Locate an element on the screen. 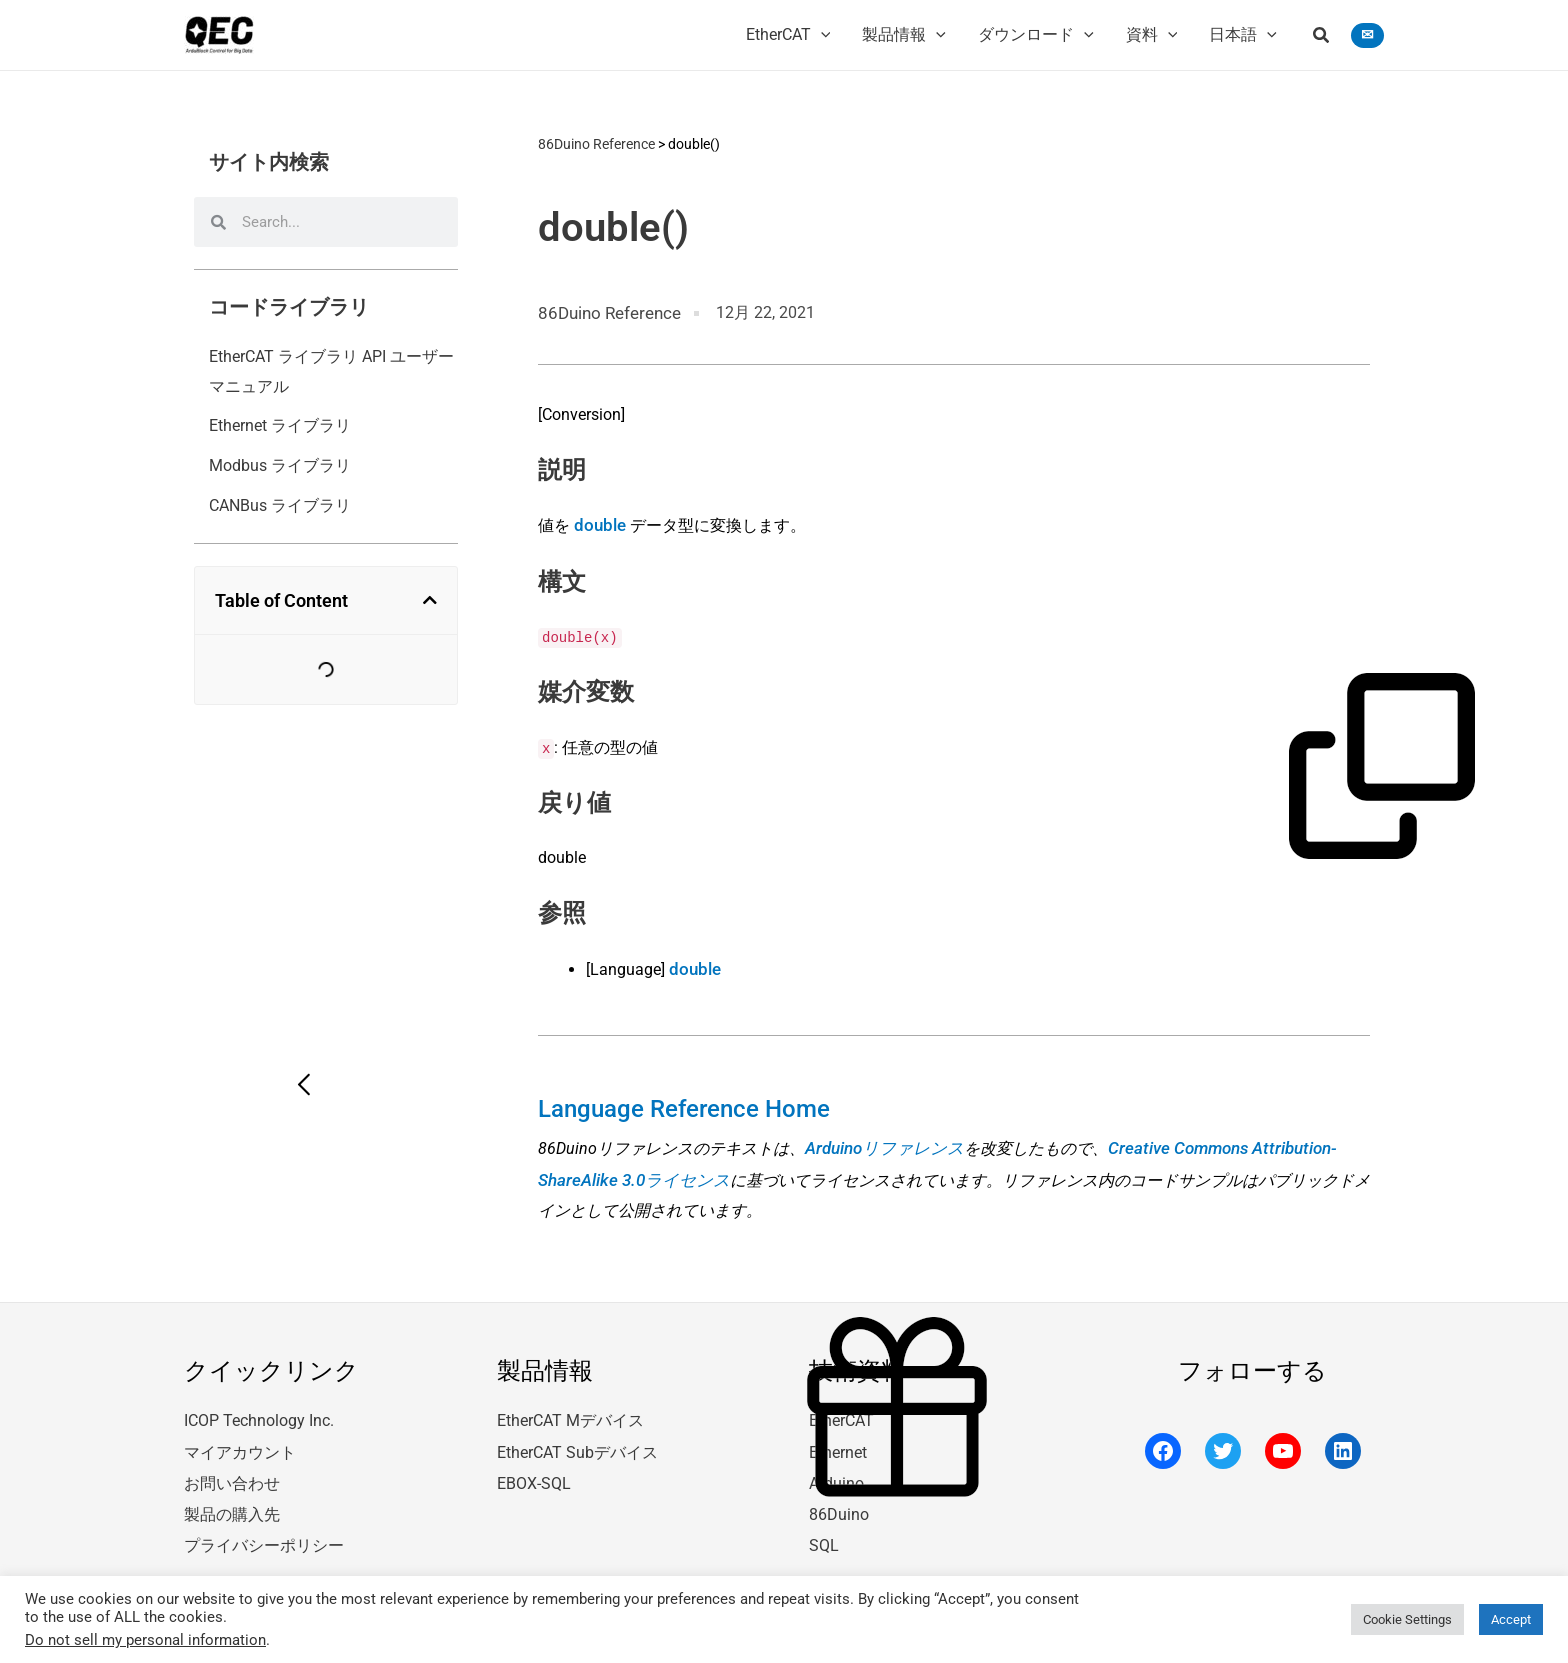 The height and width of the screenshot is (1663, 1568). copy to clipboard is located at coordinates (1382, 766).